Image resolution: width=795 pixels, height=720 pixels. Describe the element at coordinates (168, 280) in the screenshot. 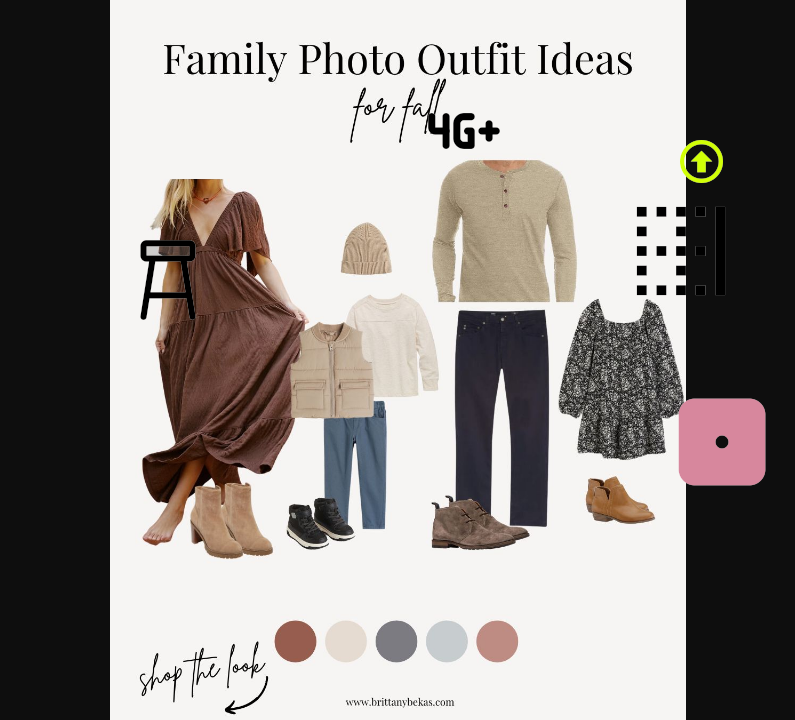

I see `browse furniture or seating options` at that location.